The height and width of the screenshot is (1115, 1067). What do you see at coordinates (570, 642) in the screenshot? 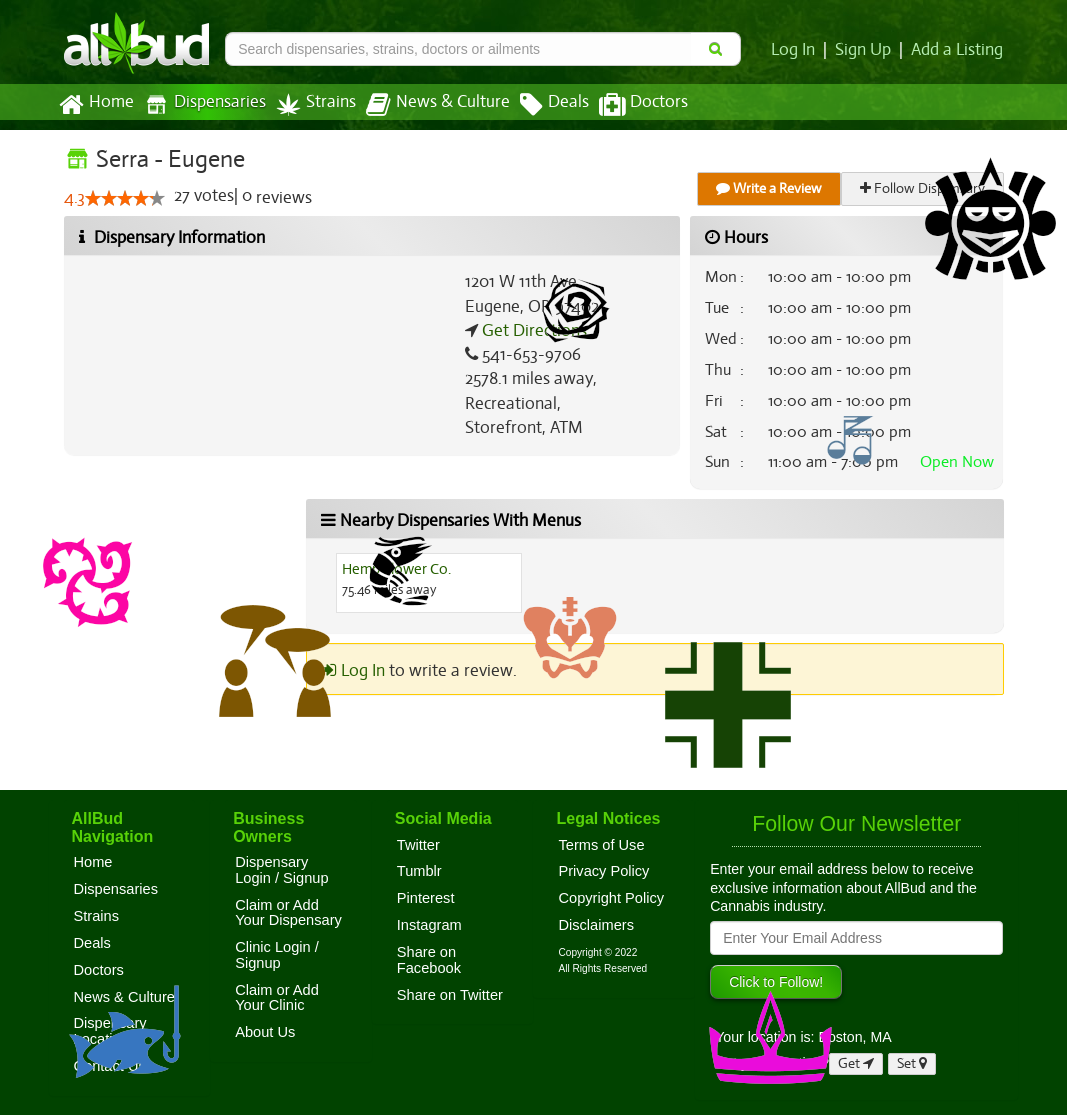
I see `view skeletal or anatomy information` at bounding box center [570, 642].